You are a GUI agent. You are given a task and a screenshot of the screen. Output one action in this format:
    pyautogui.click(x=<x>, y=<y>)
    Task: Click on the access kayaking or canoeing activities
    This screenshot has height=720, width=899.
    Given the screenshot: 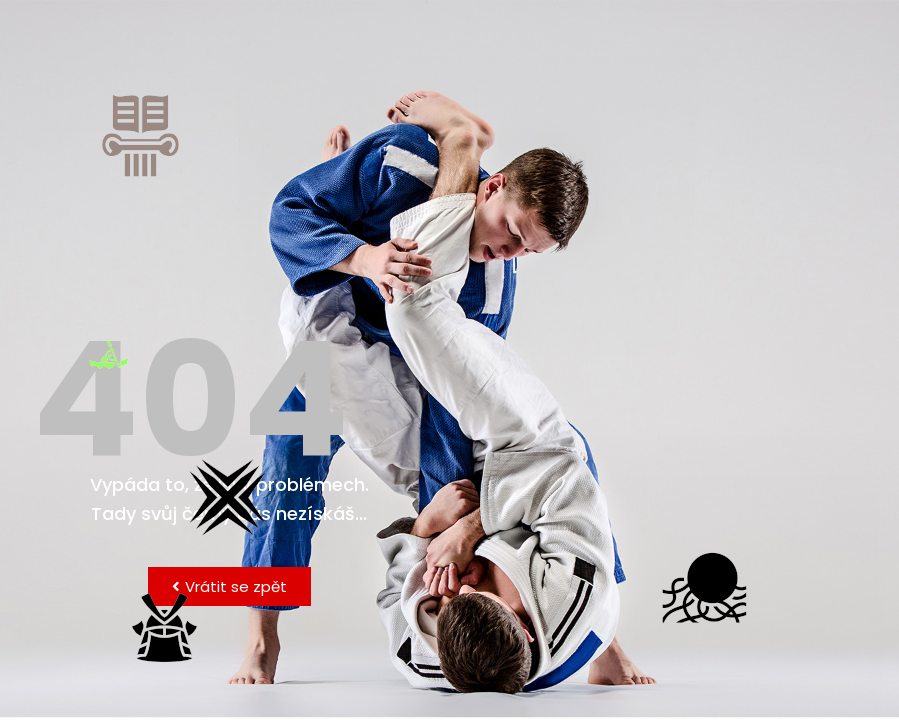 What is the action you would take?
    pyautogui.click(x=109, y=356)
    